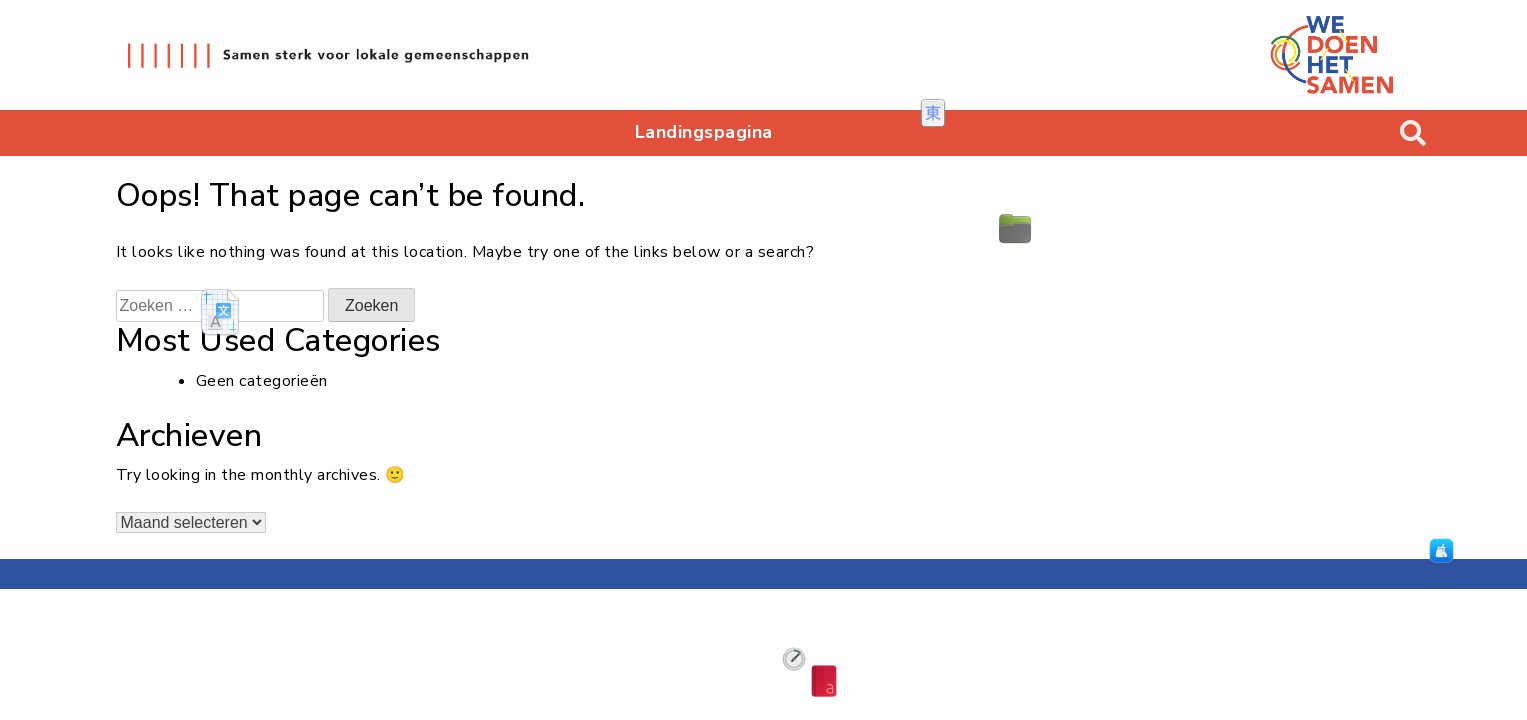  I want to click on open svgcleaner app, so click(1441, 550).